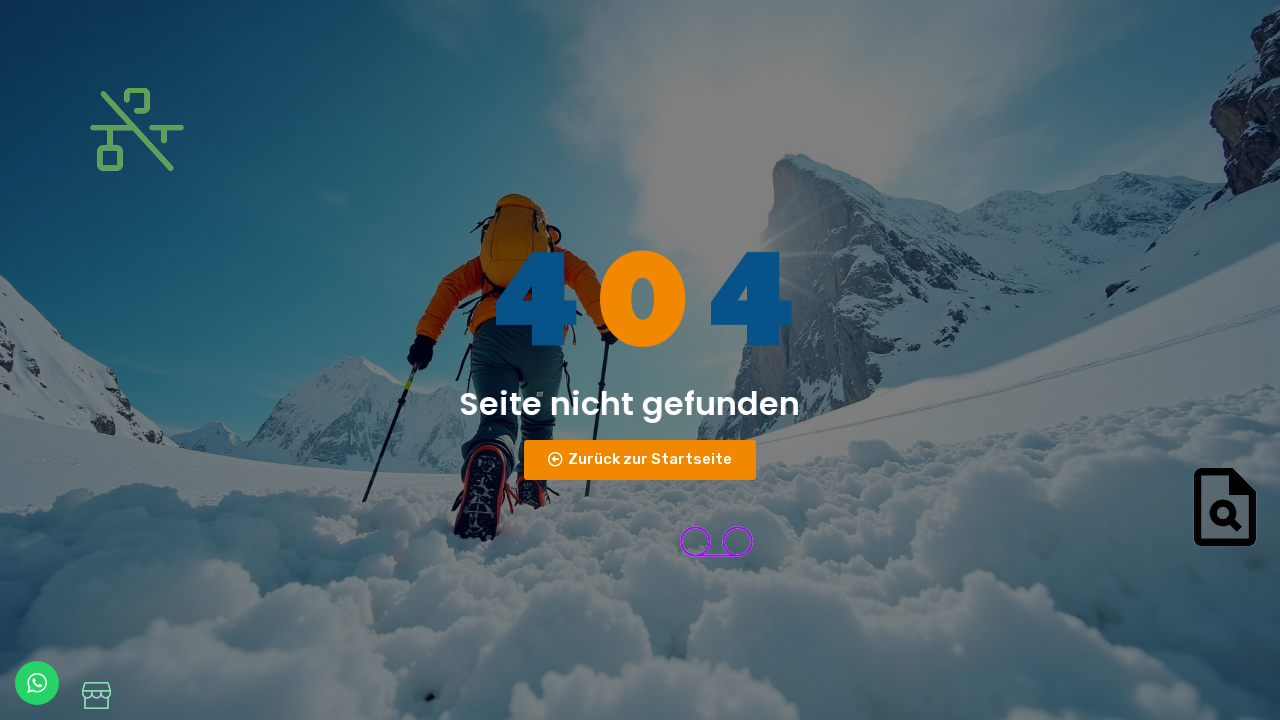 The image size is (1280, 720). What do you see at coordinates (716, 541) in the screenshot?
I see `access voicemail messages` at bounding box center [716, 541].